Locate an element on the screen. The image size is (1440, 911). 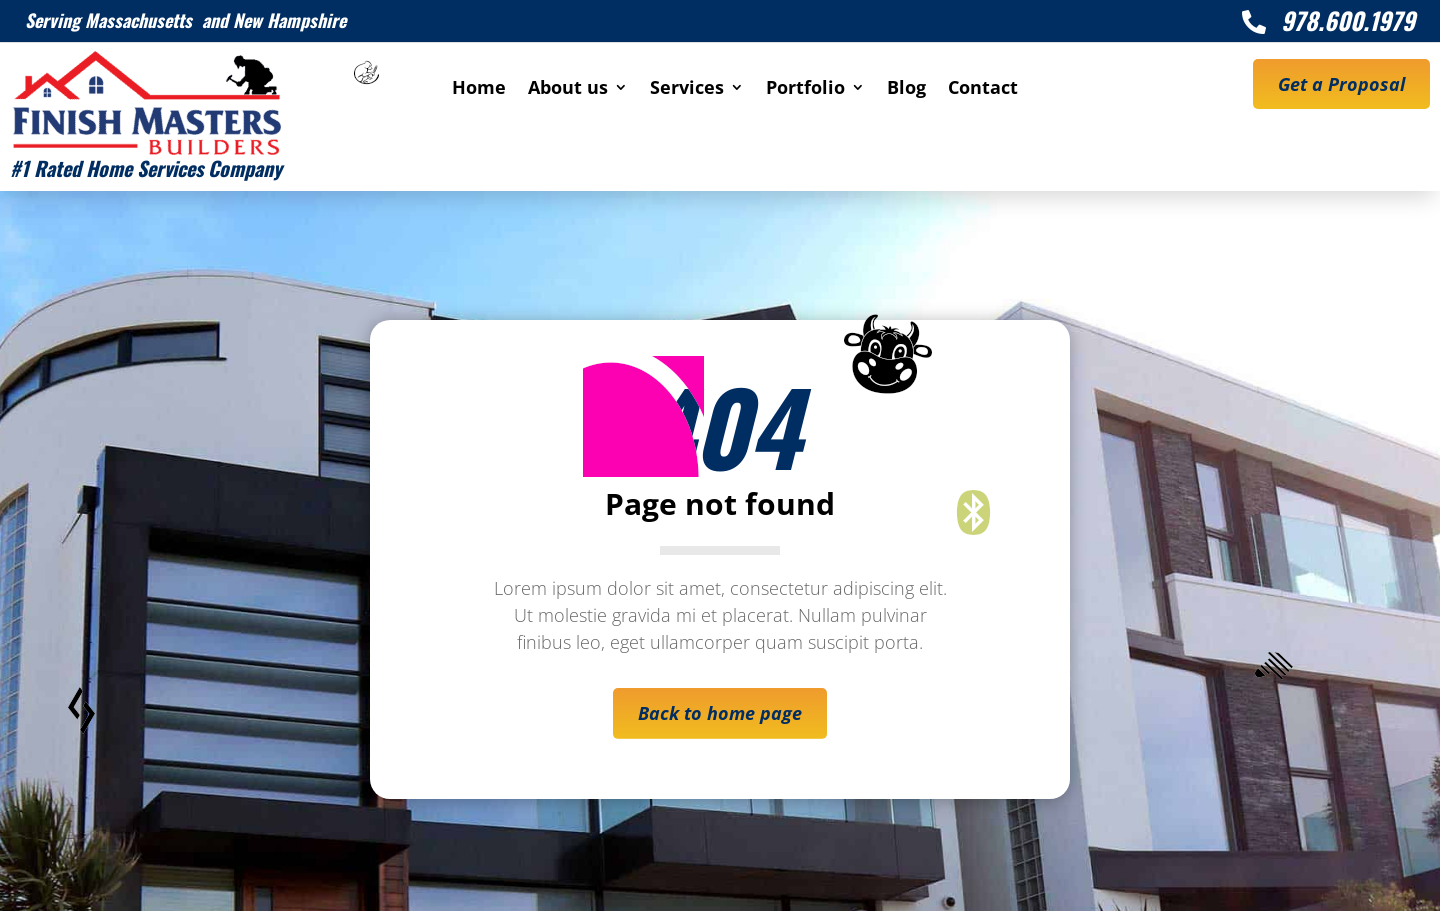
open zebpay cryptocurrency exchange app is located at coordinates (1274, 666).